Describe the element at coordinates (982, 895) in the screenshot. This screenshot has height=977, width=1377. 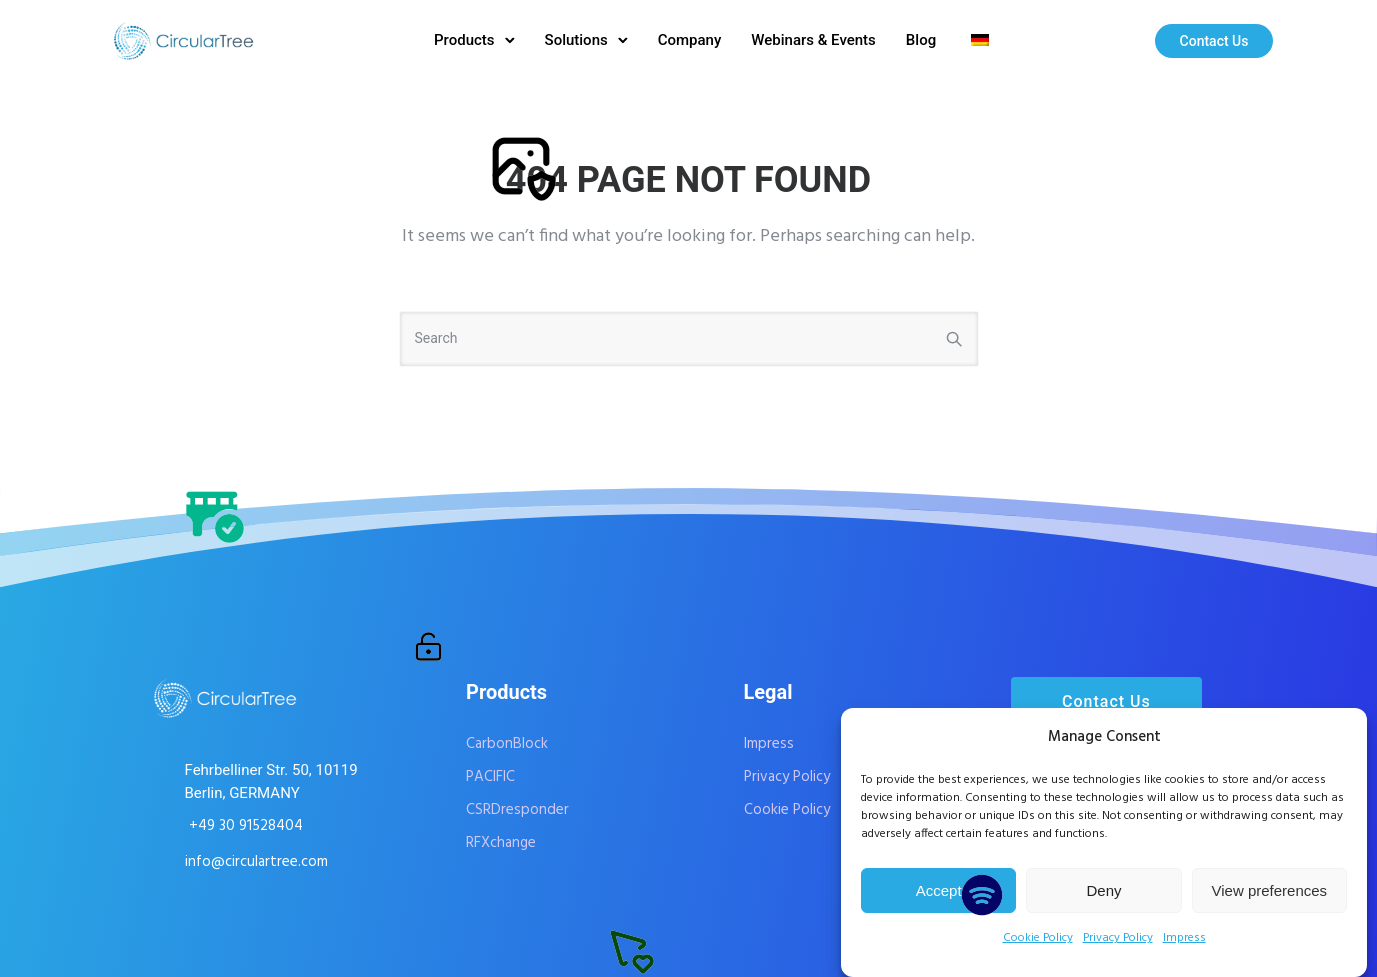
I see `open Spotify app` at that location.